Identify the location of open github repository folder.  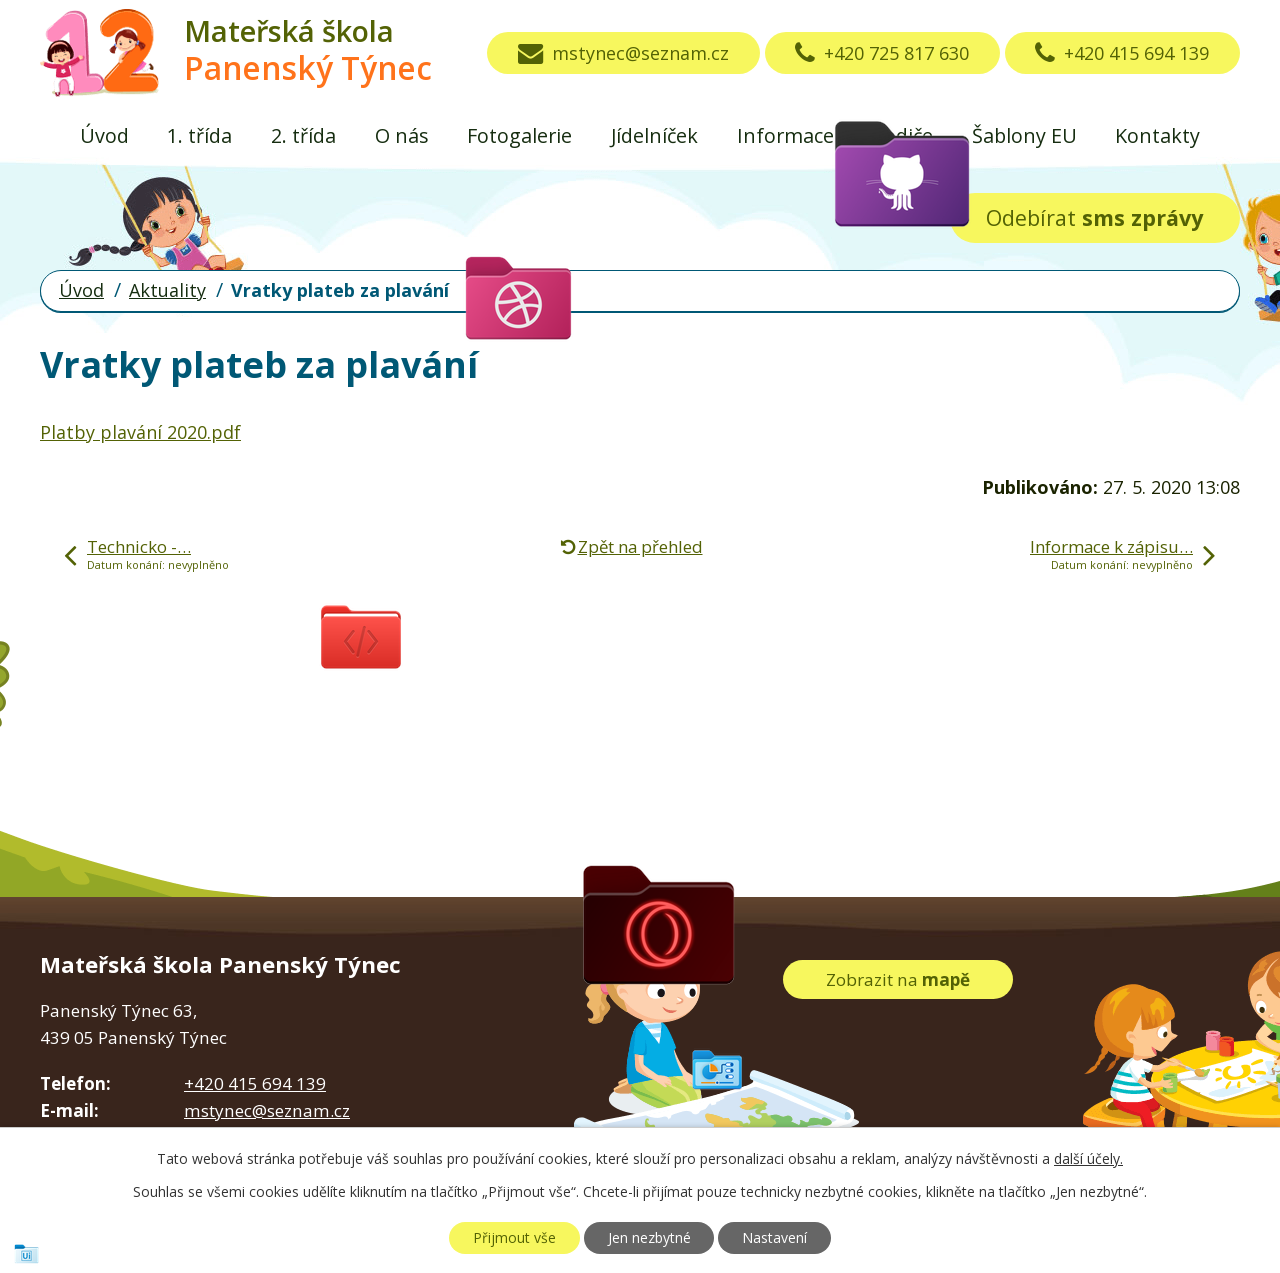
(901, 177).